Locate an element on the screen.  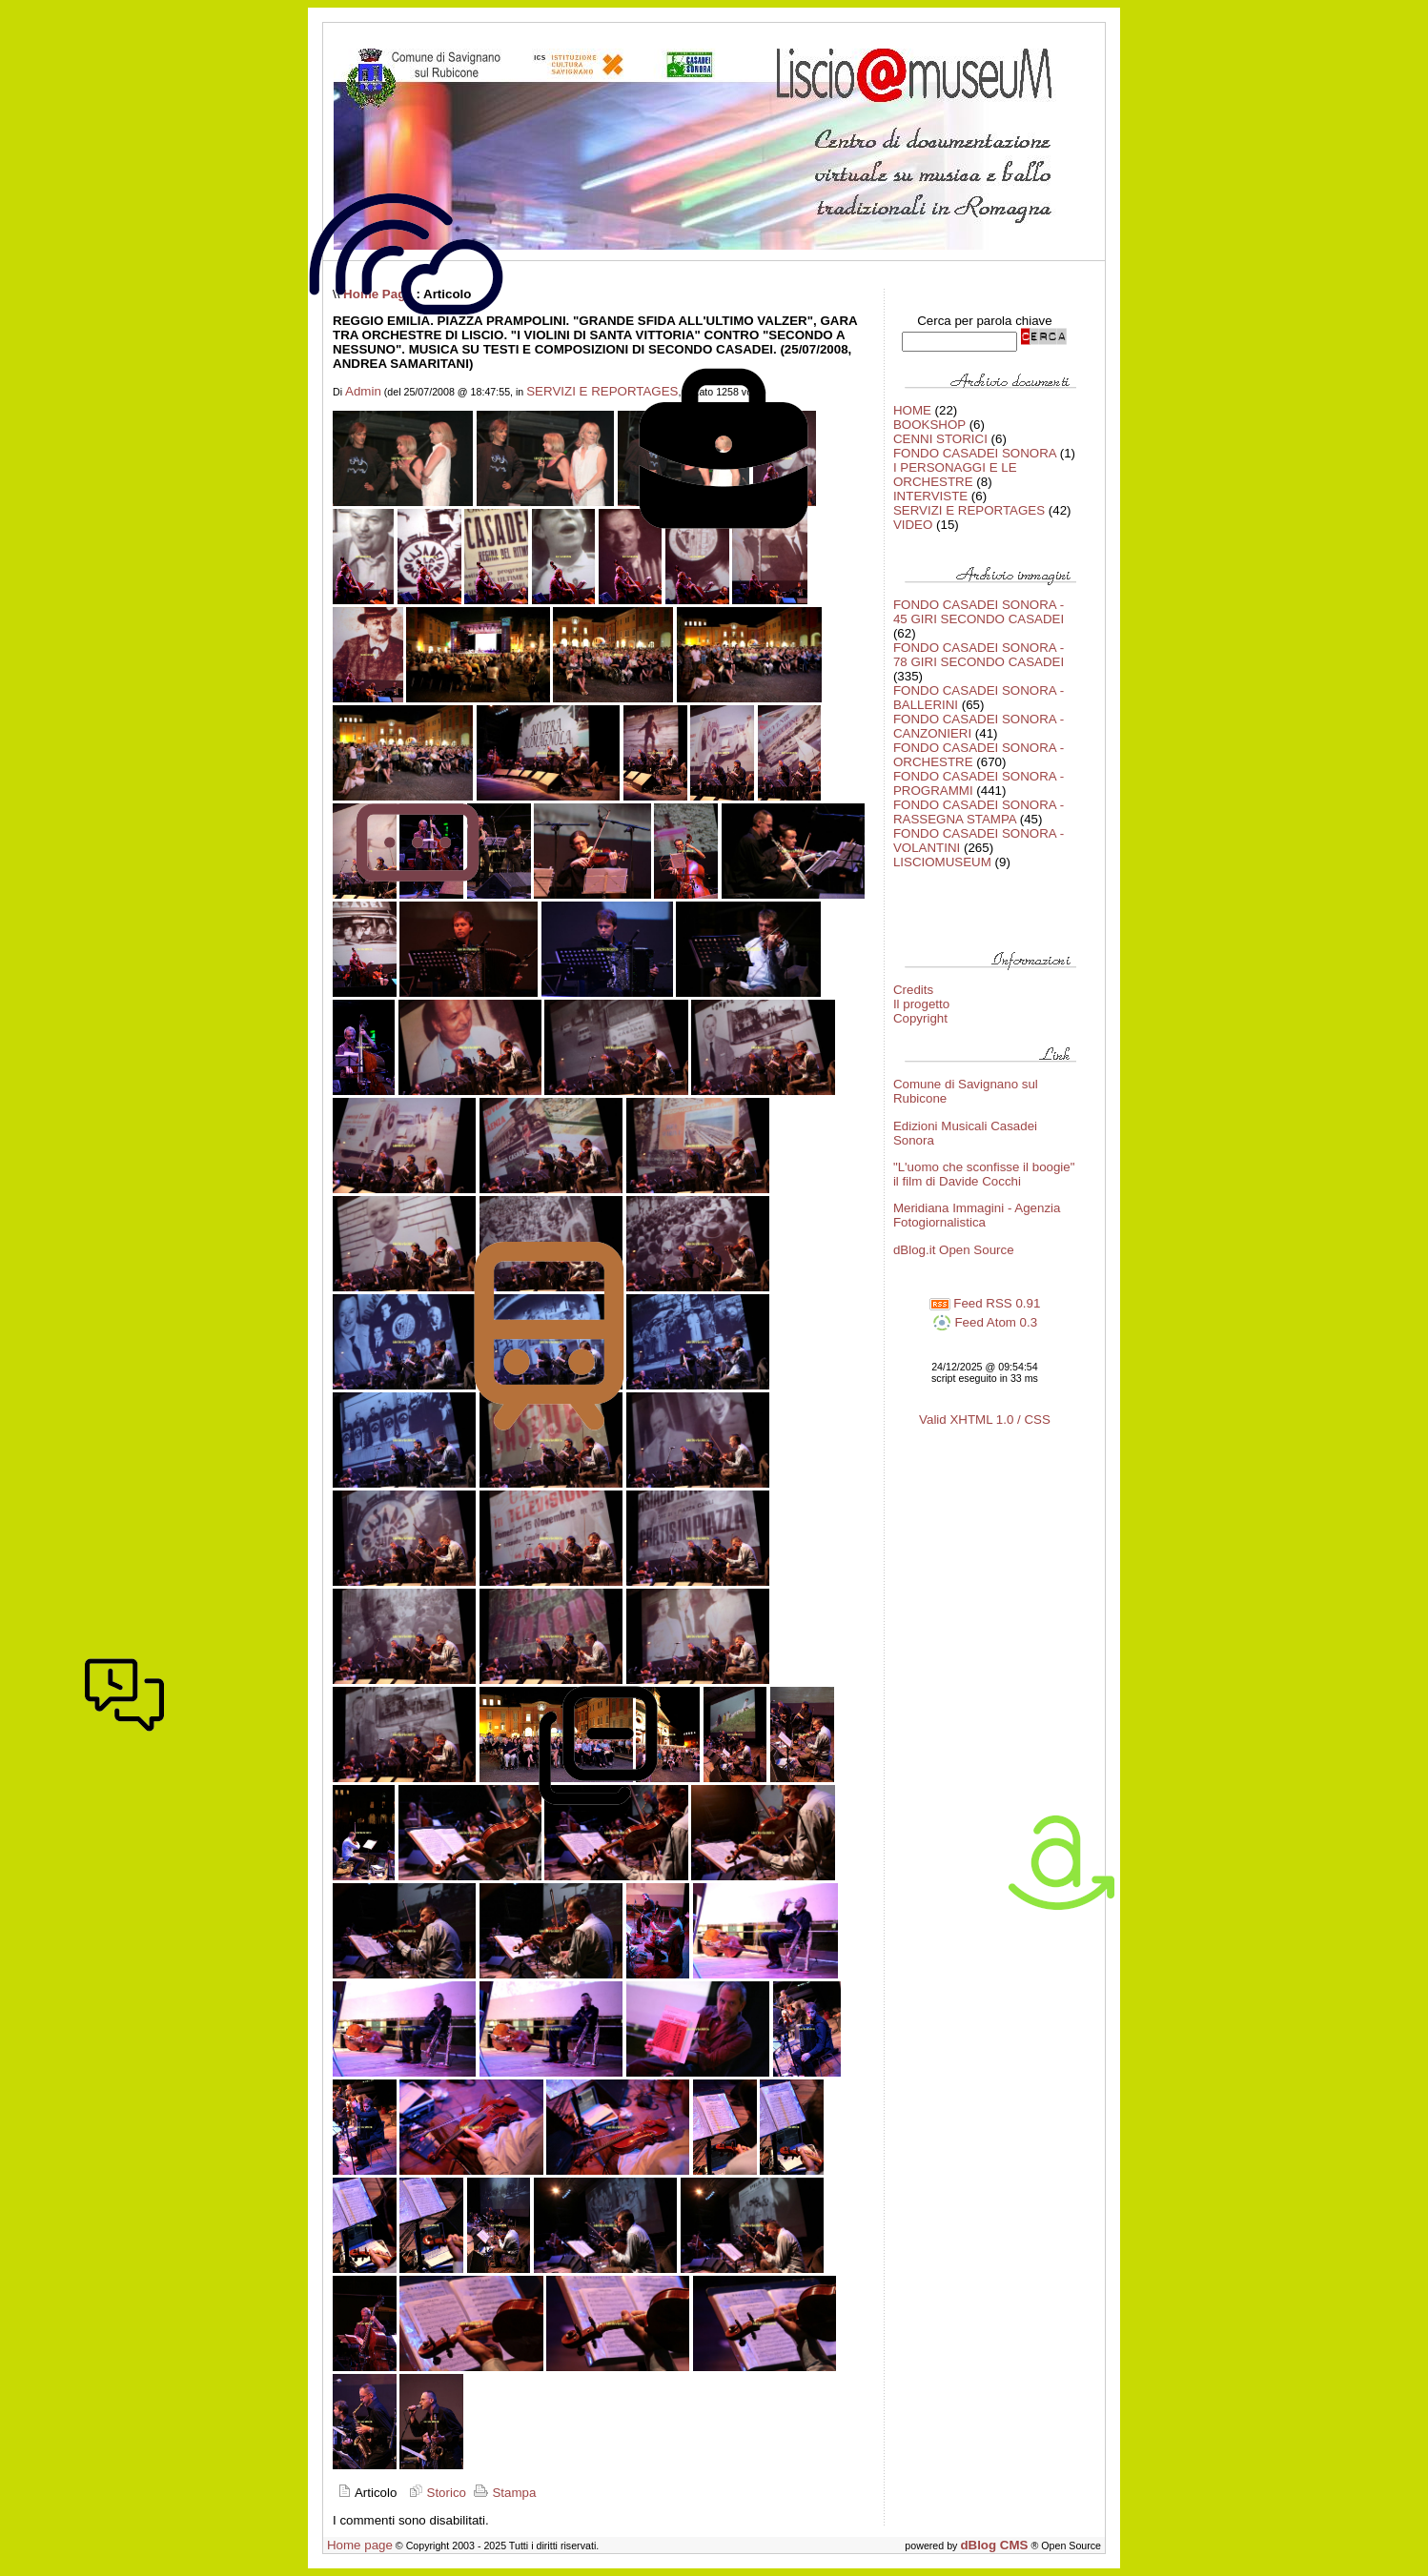
indicates an outdated or stale discussion thread is located at coordinates (124, 1694).